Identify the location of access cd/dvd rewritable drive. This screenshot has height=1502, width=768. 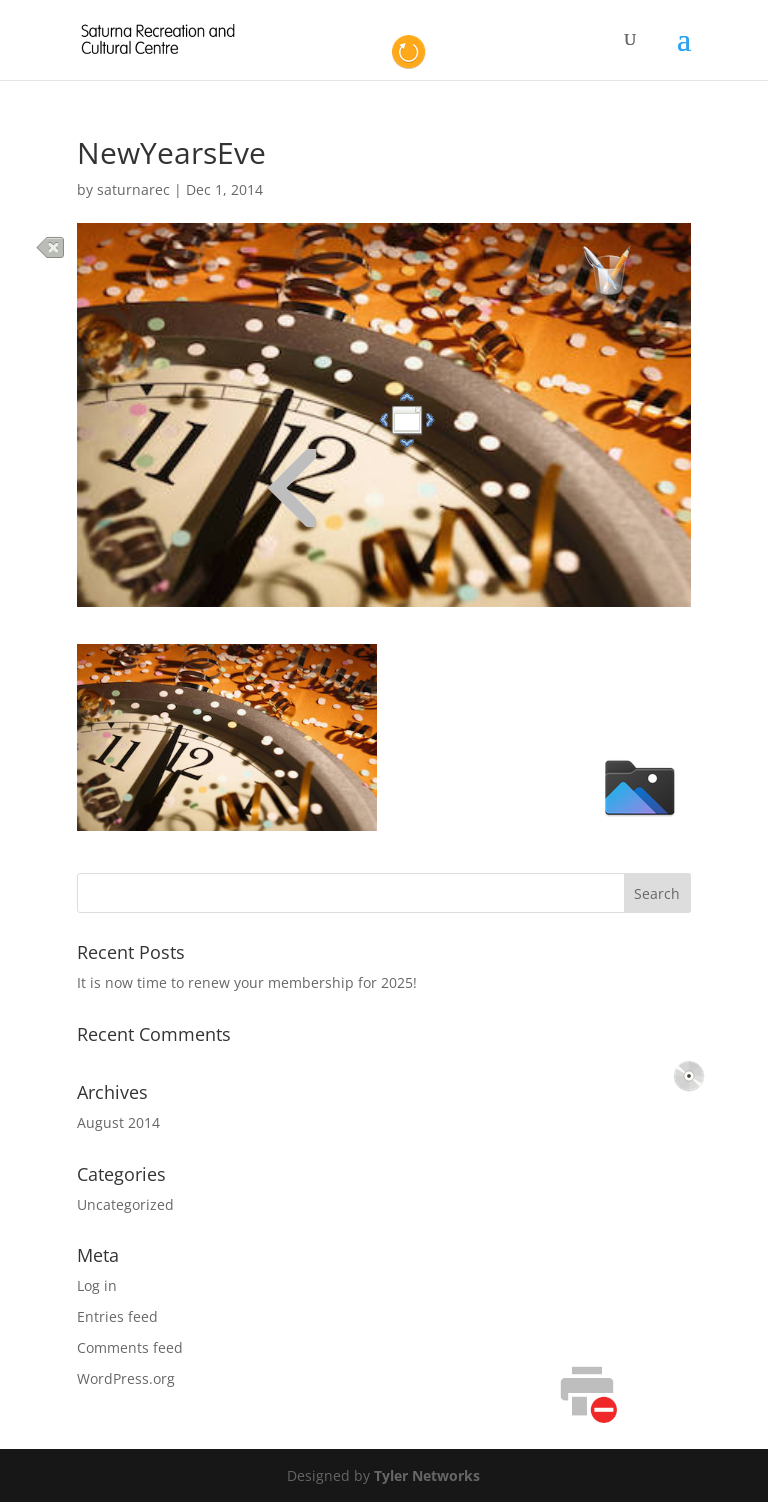
(689, 1076).